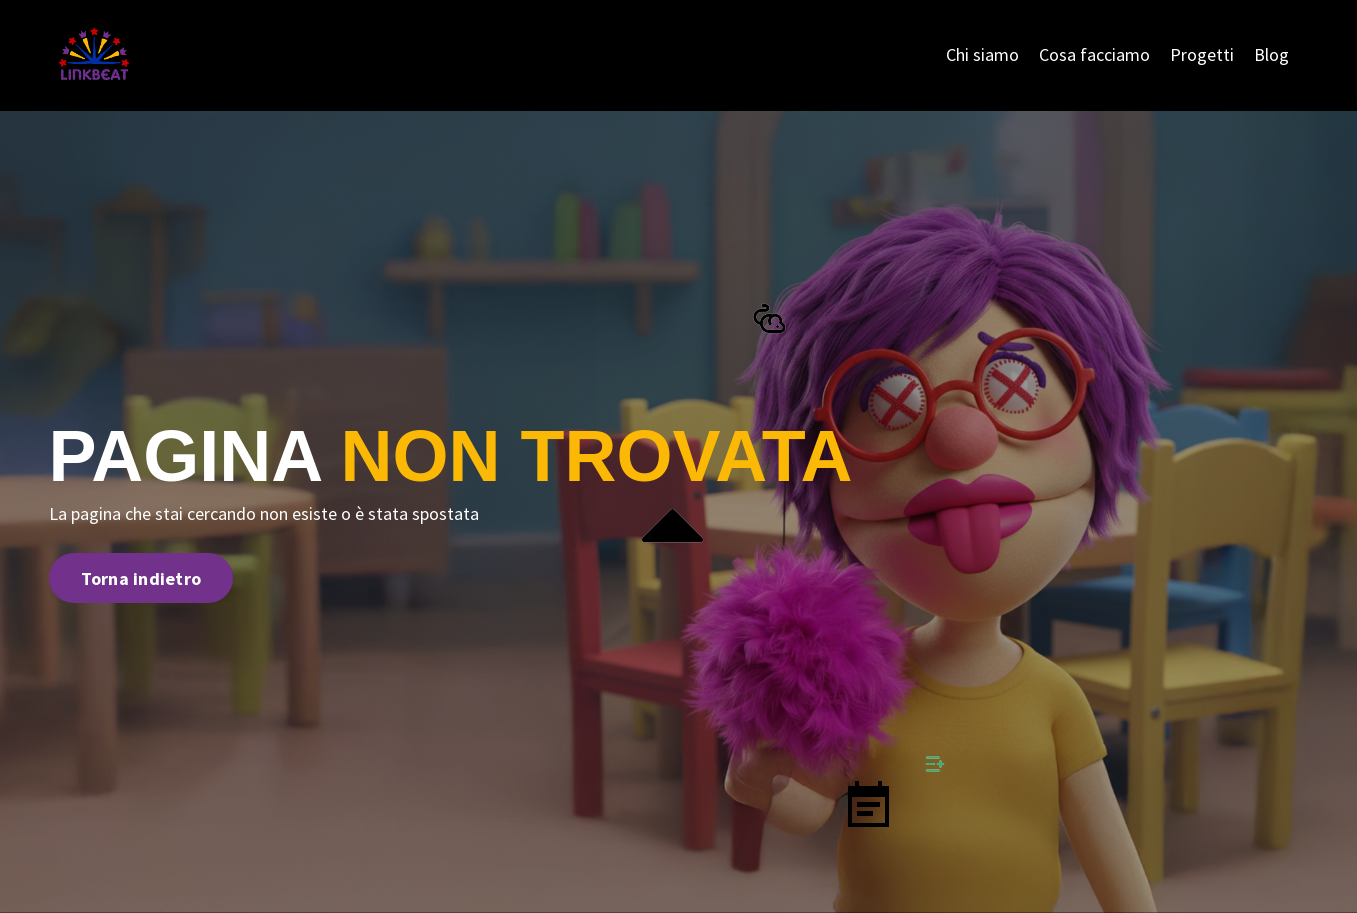 This screenshot has height=913, width=1357. Describe the element at coordinates (935, 764) in the screenshot. I see `add a new item to the list` at that location.